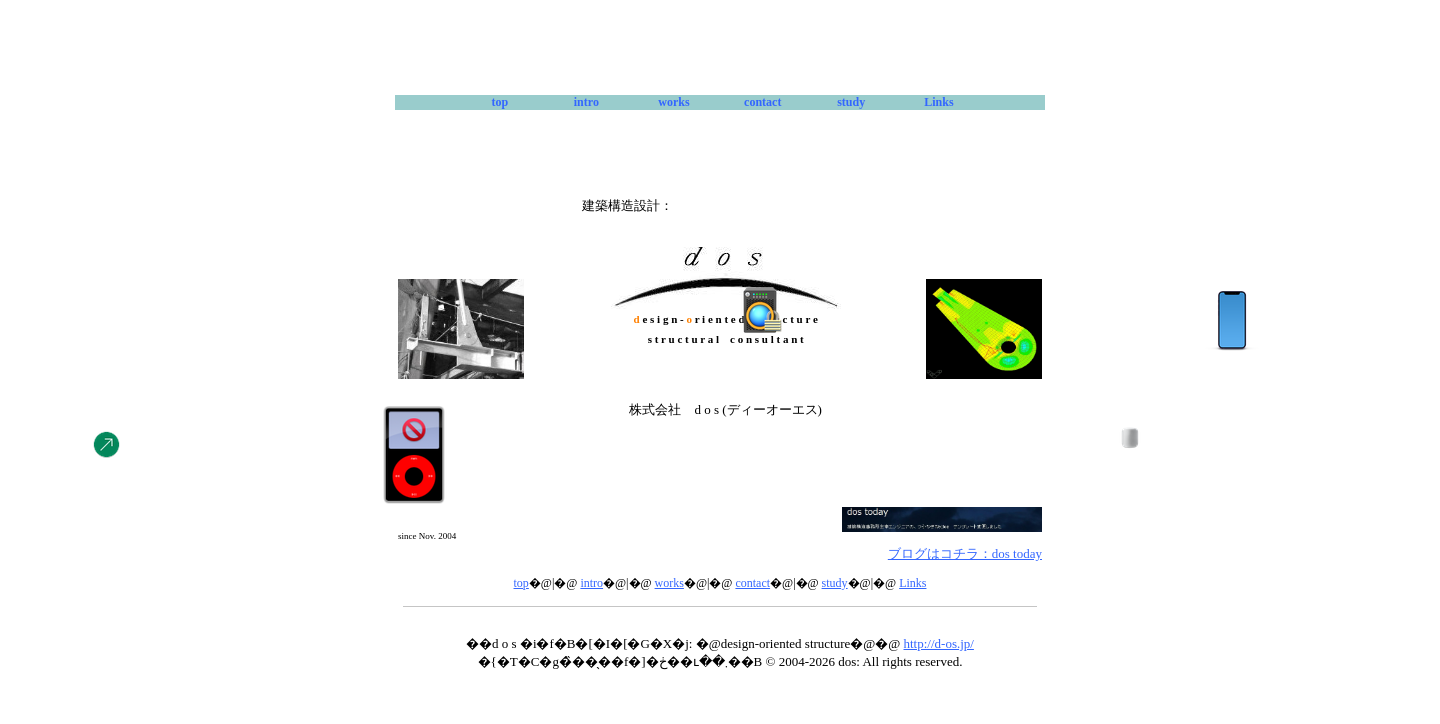 The width and height of the screenshot is (1440, 724). What do you see at coordinates (414, 455) in the screenshot?
I see `iPod device with sync error or connection issue` at bounding box center [414, 455].